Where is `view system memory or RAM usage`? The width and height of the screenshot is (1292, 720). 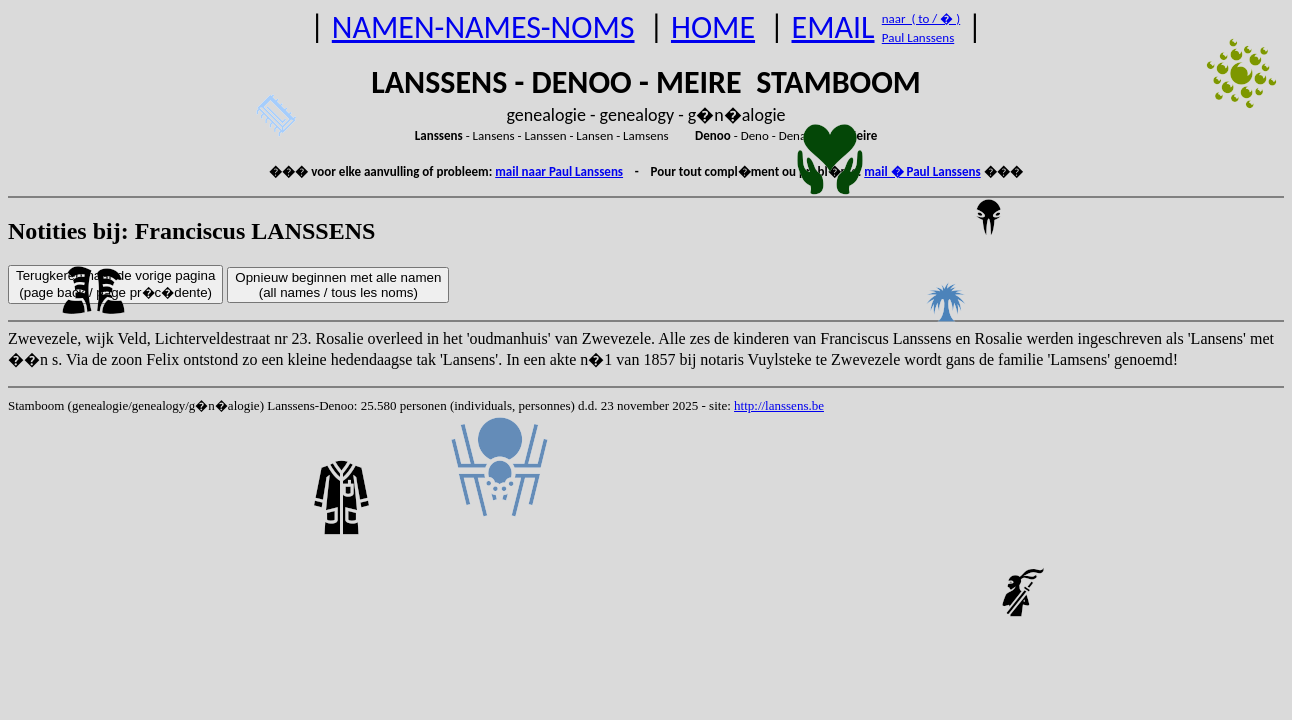
view system memory or RAM usage is located at coordinates (276, 115).